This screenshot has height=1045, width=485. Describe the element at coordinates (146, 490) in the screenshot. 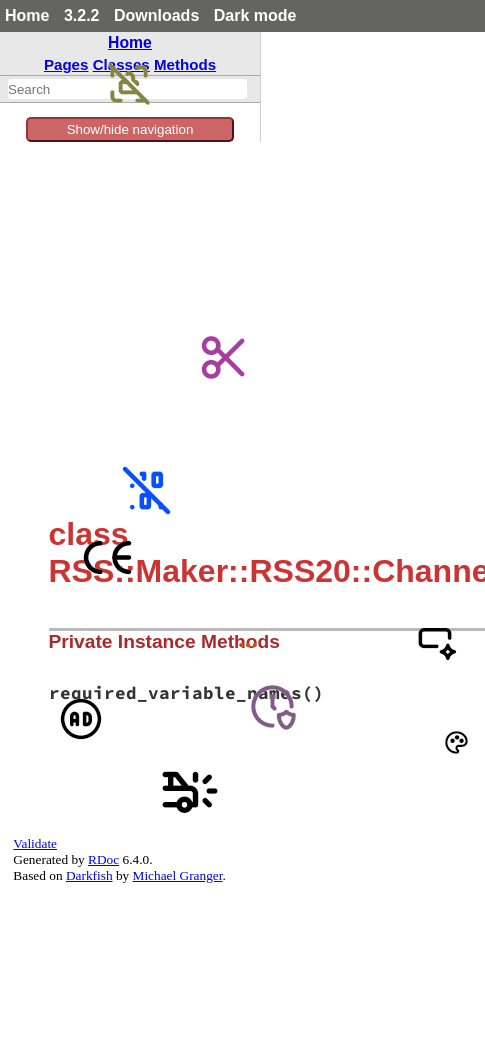

I see `binary data or code view is disabled` at that location.